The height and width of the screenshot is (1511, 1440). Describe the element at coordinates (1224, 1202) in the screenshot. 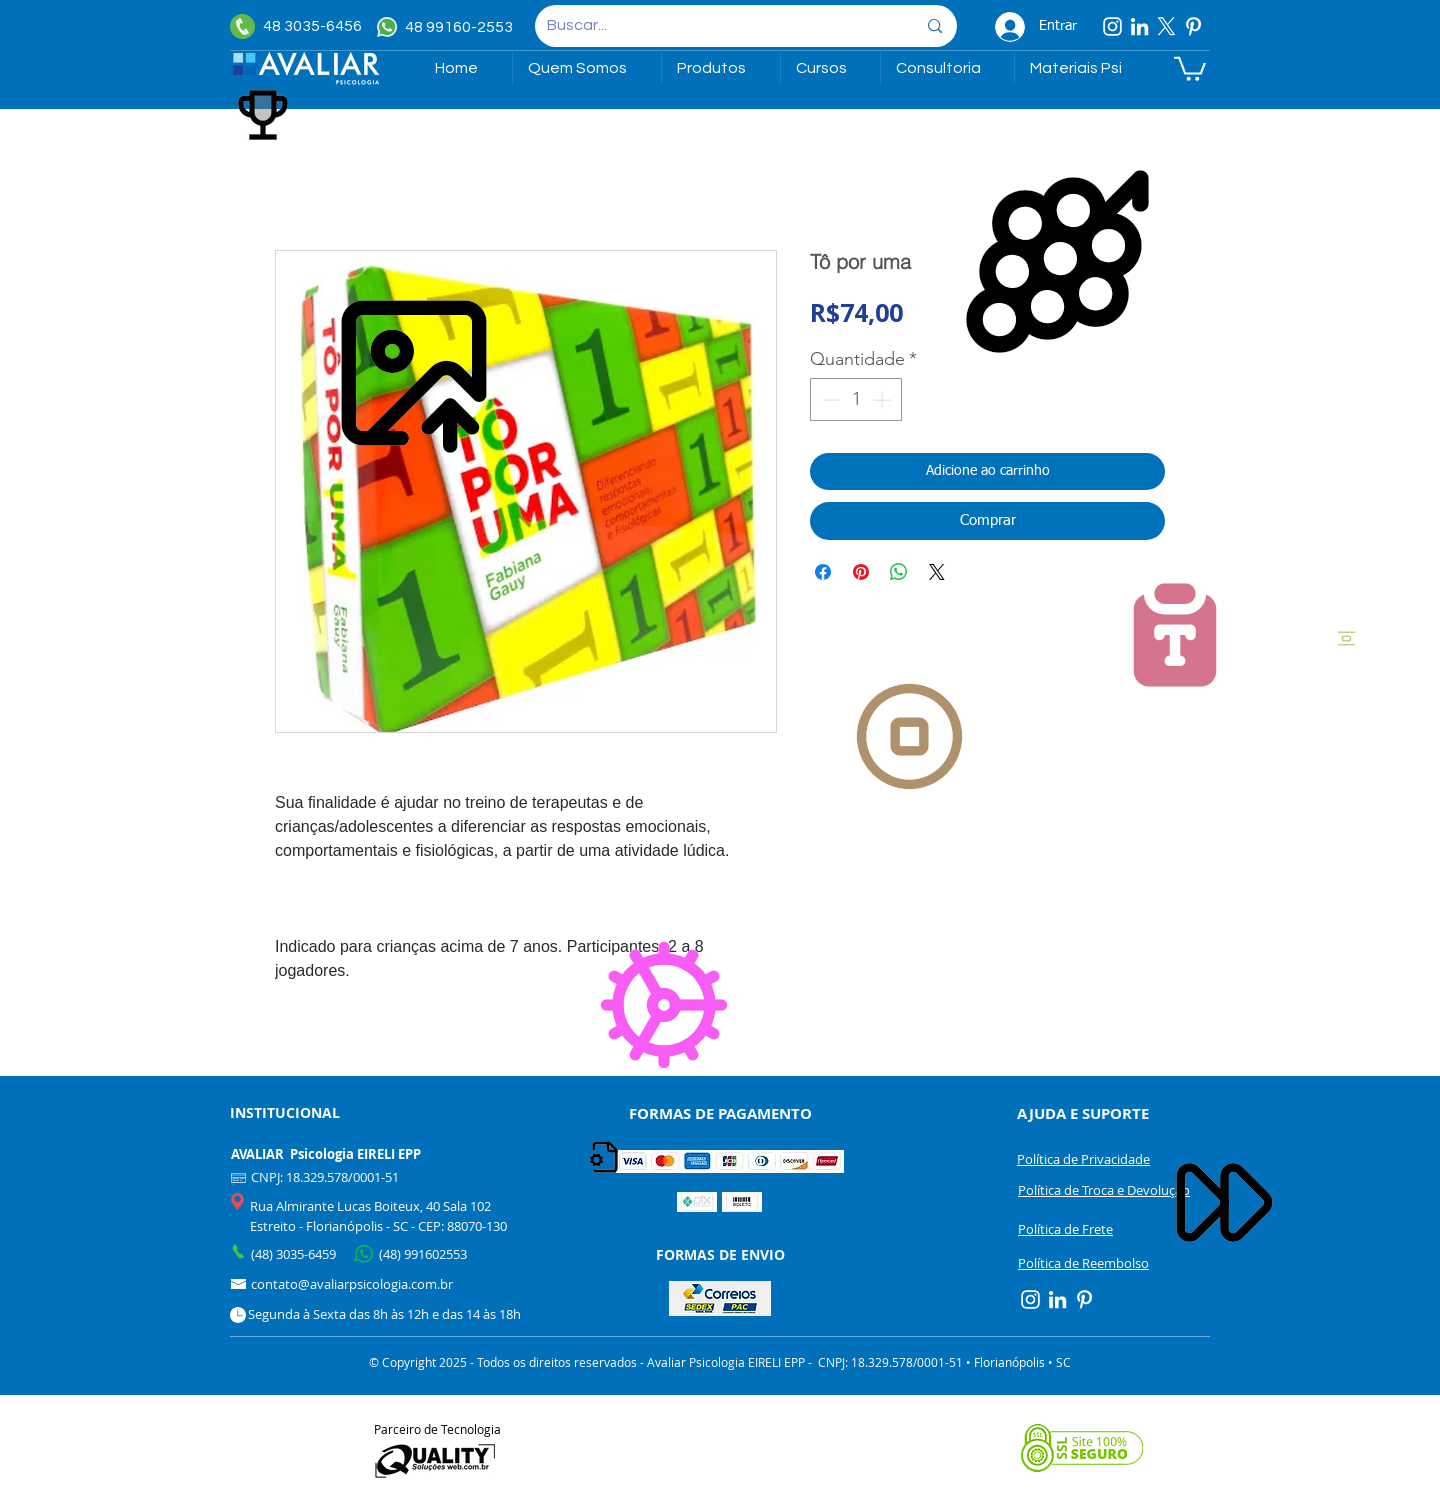

I see `skip forward in media playback` at that location.